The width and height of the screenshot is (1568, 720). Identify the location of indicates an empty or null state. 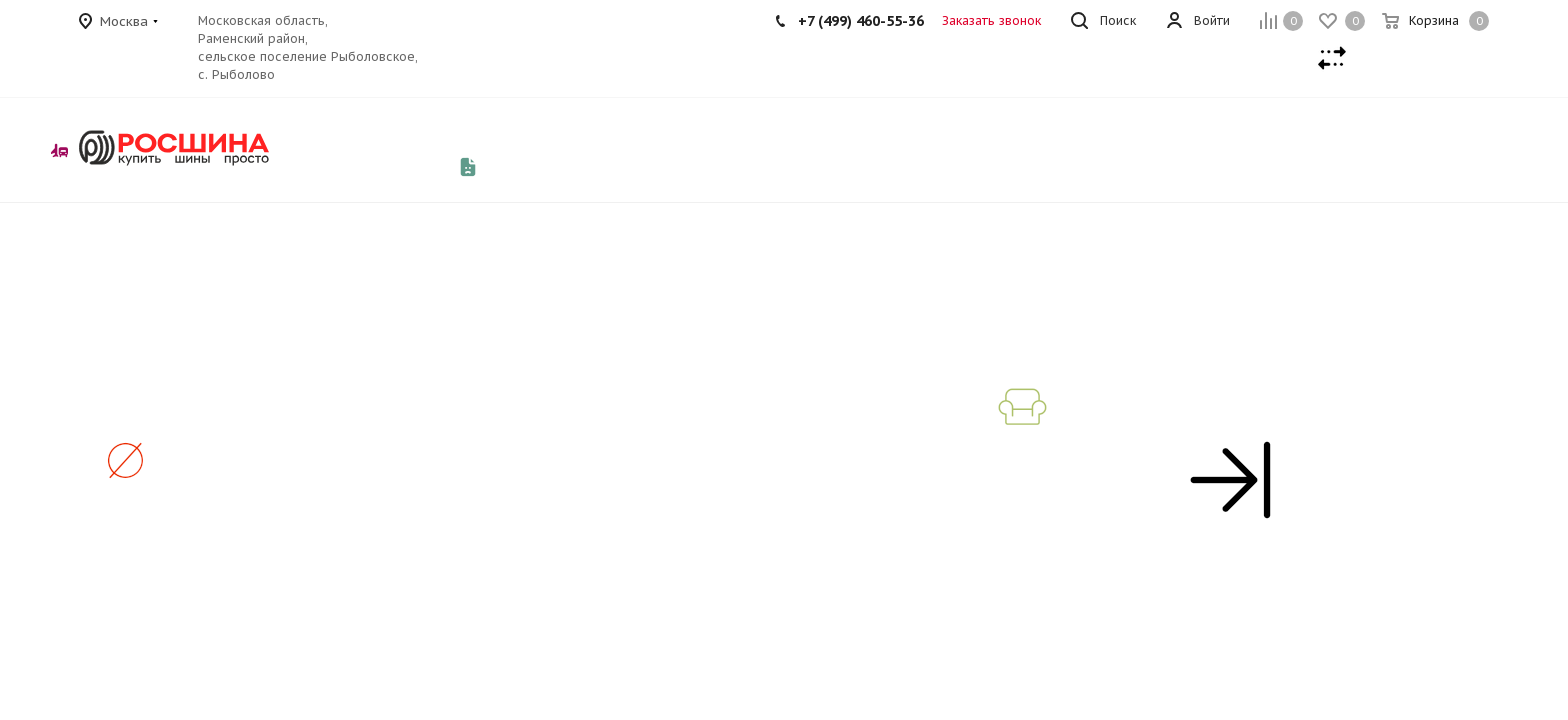
(125, 460).